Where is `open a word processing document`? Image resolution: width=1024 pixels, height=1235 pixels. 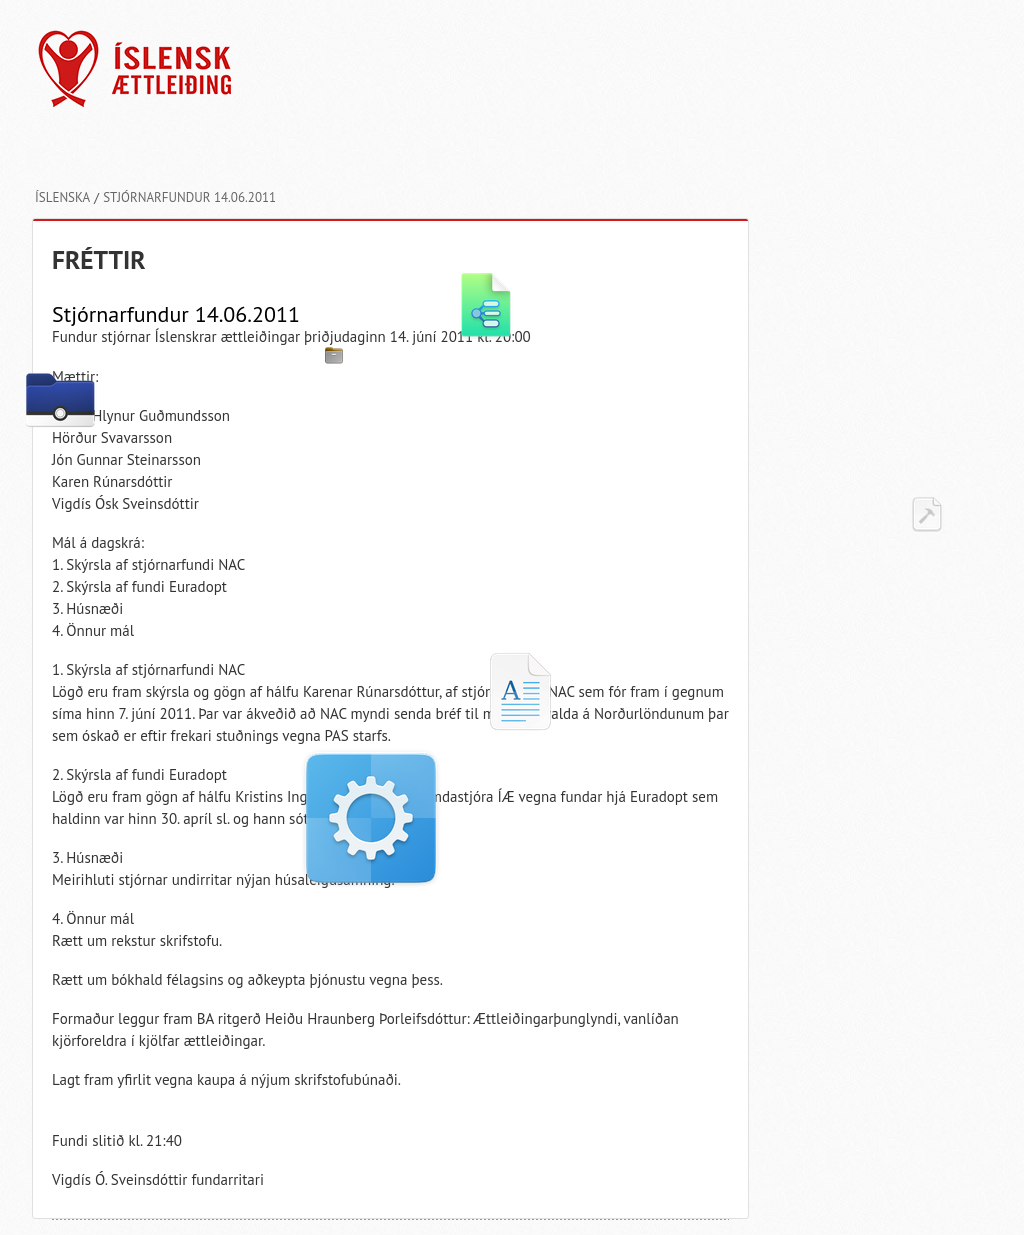 open a word processing document is located at coordinates (520, 691).